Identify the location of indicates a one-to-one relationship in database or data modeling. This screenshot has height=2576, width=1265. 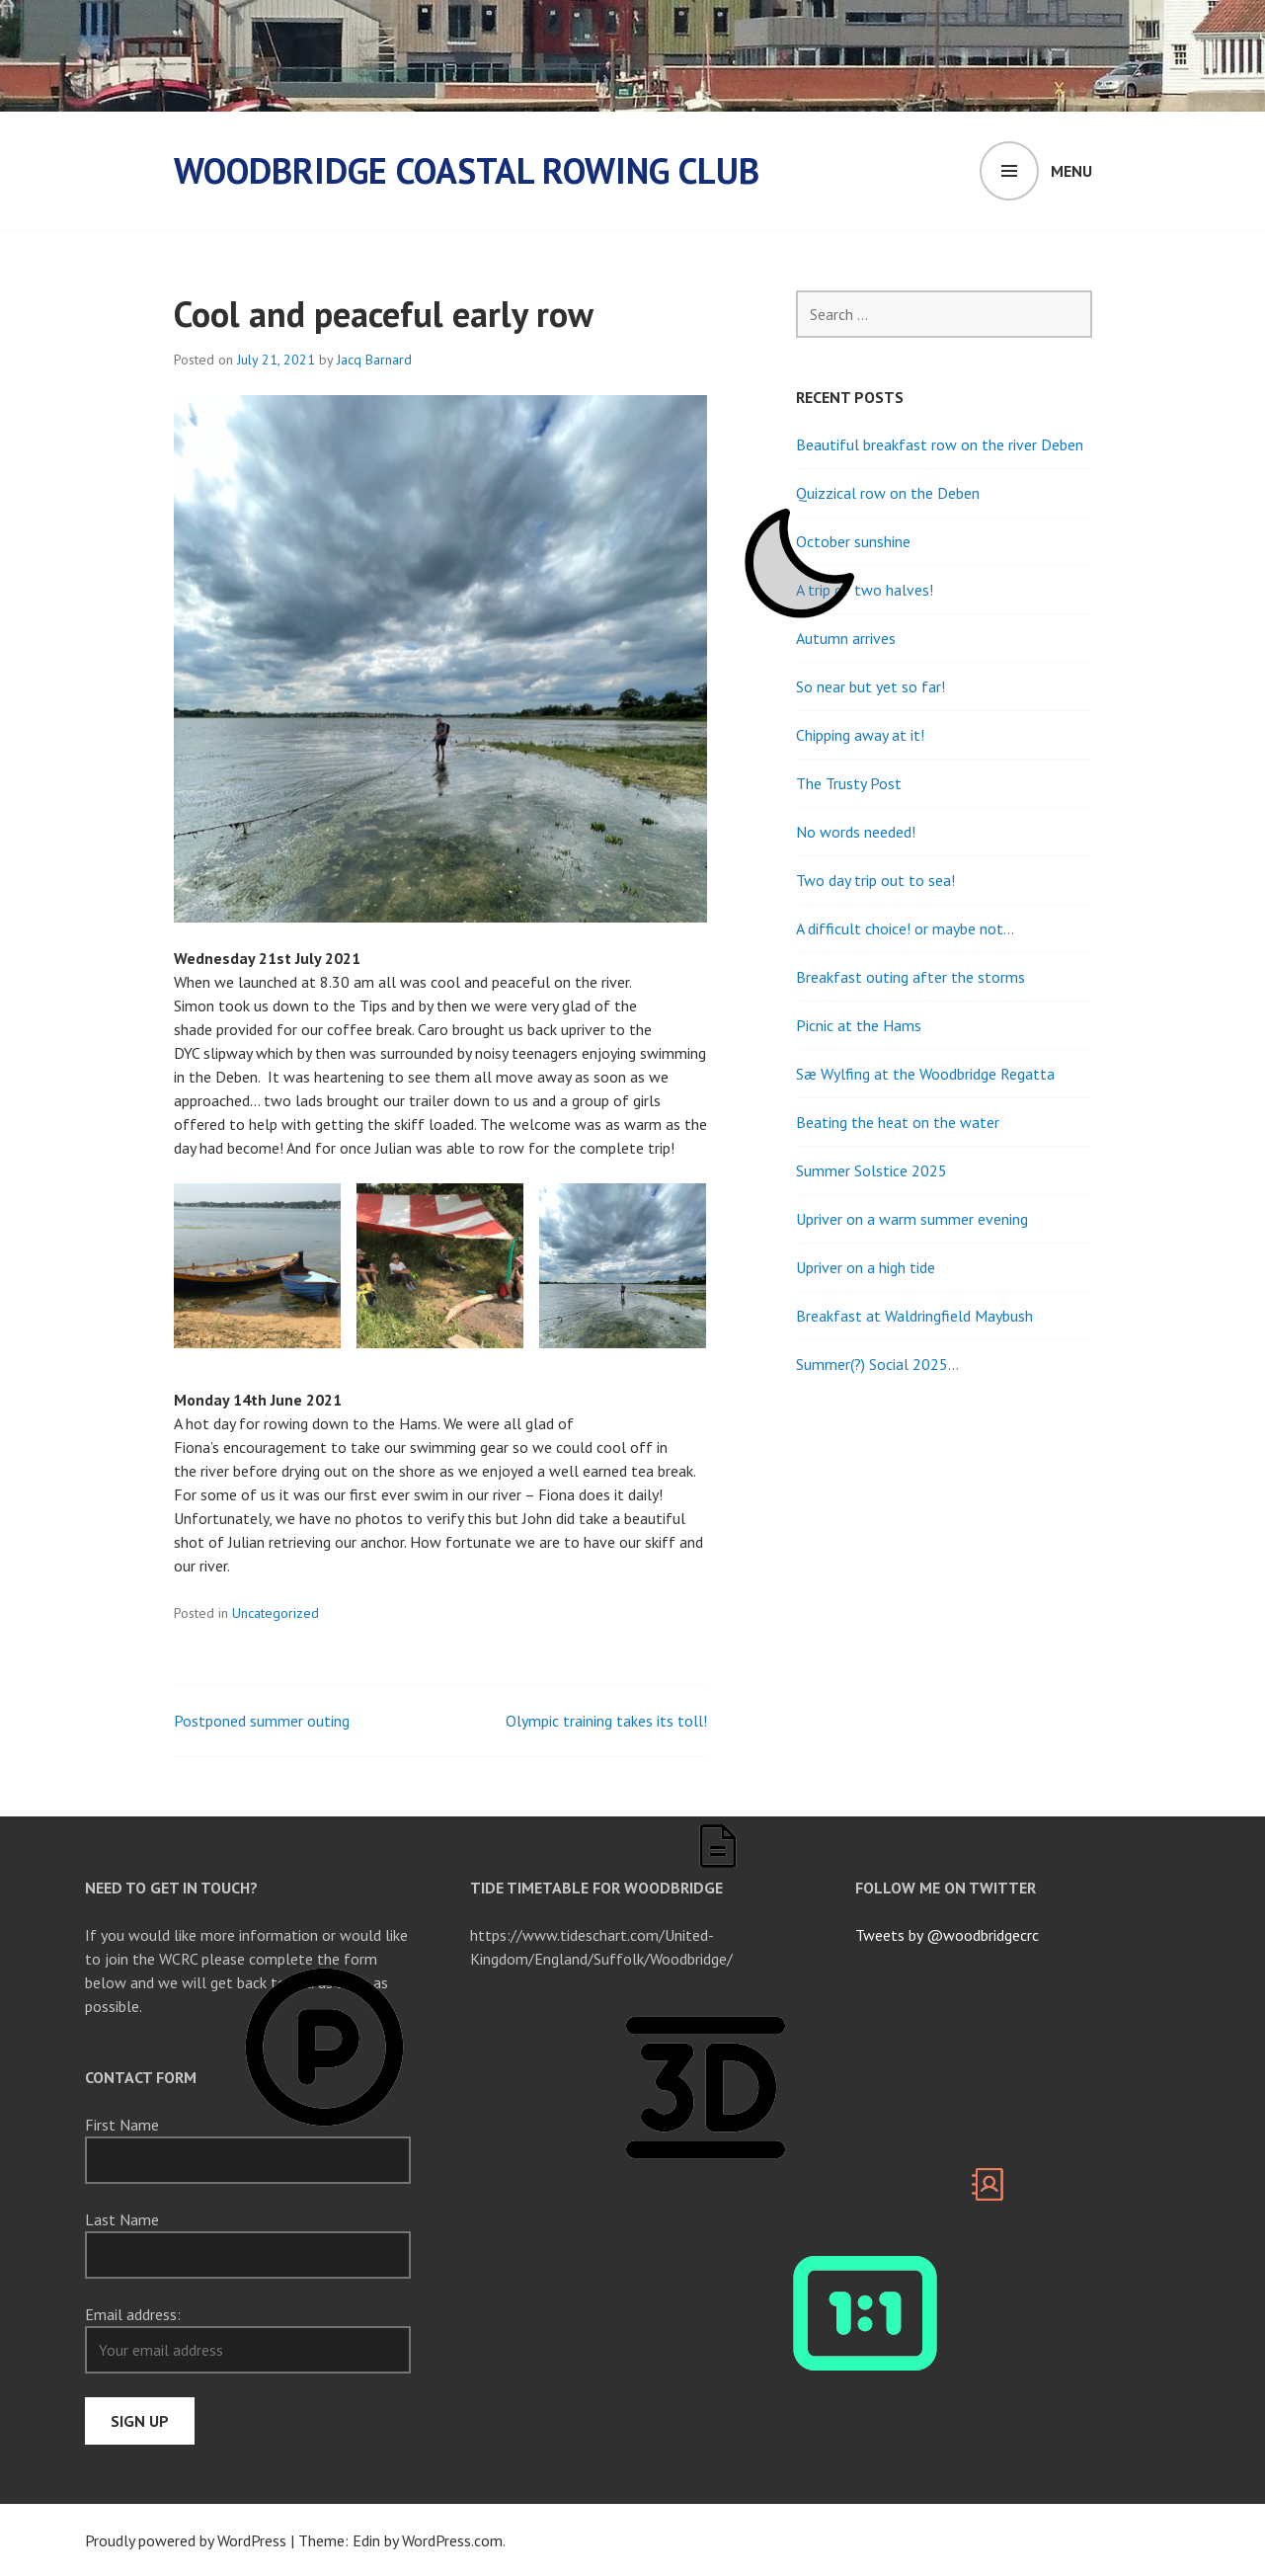
(865, 2313).